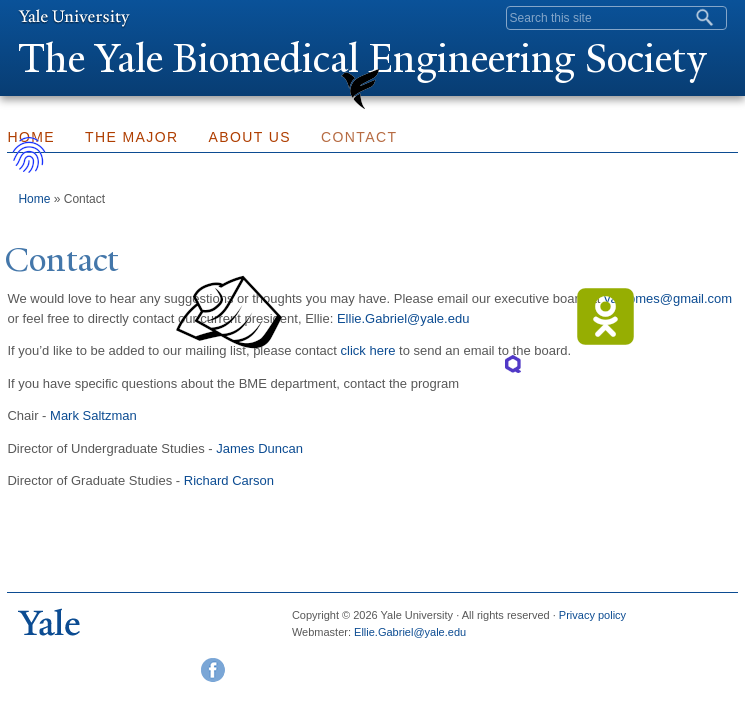 Image resolution: width=745 pixels, height=720 pixels. I want to click on qubes os logo, so click(513, 364).